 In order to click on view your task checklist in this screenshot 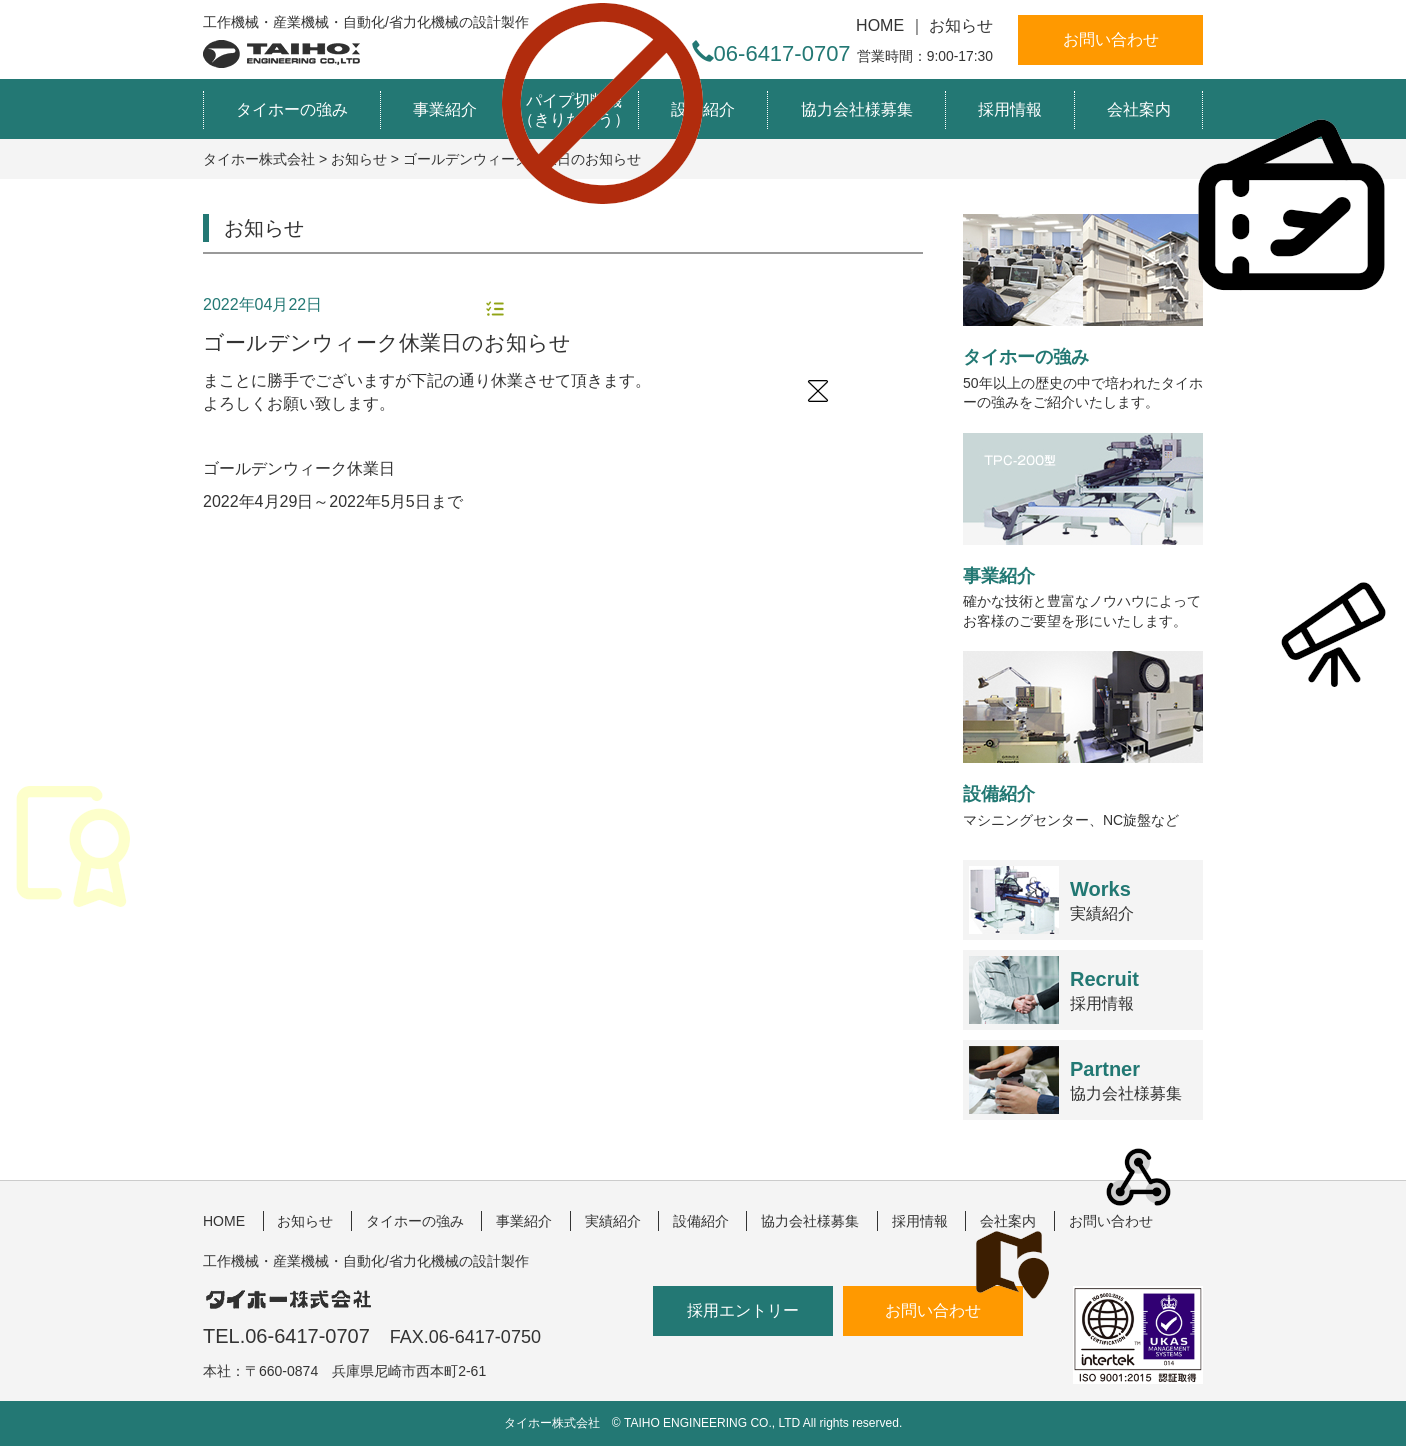, I will do `click(495, 309)`.